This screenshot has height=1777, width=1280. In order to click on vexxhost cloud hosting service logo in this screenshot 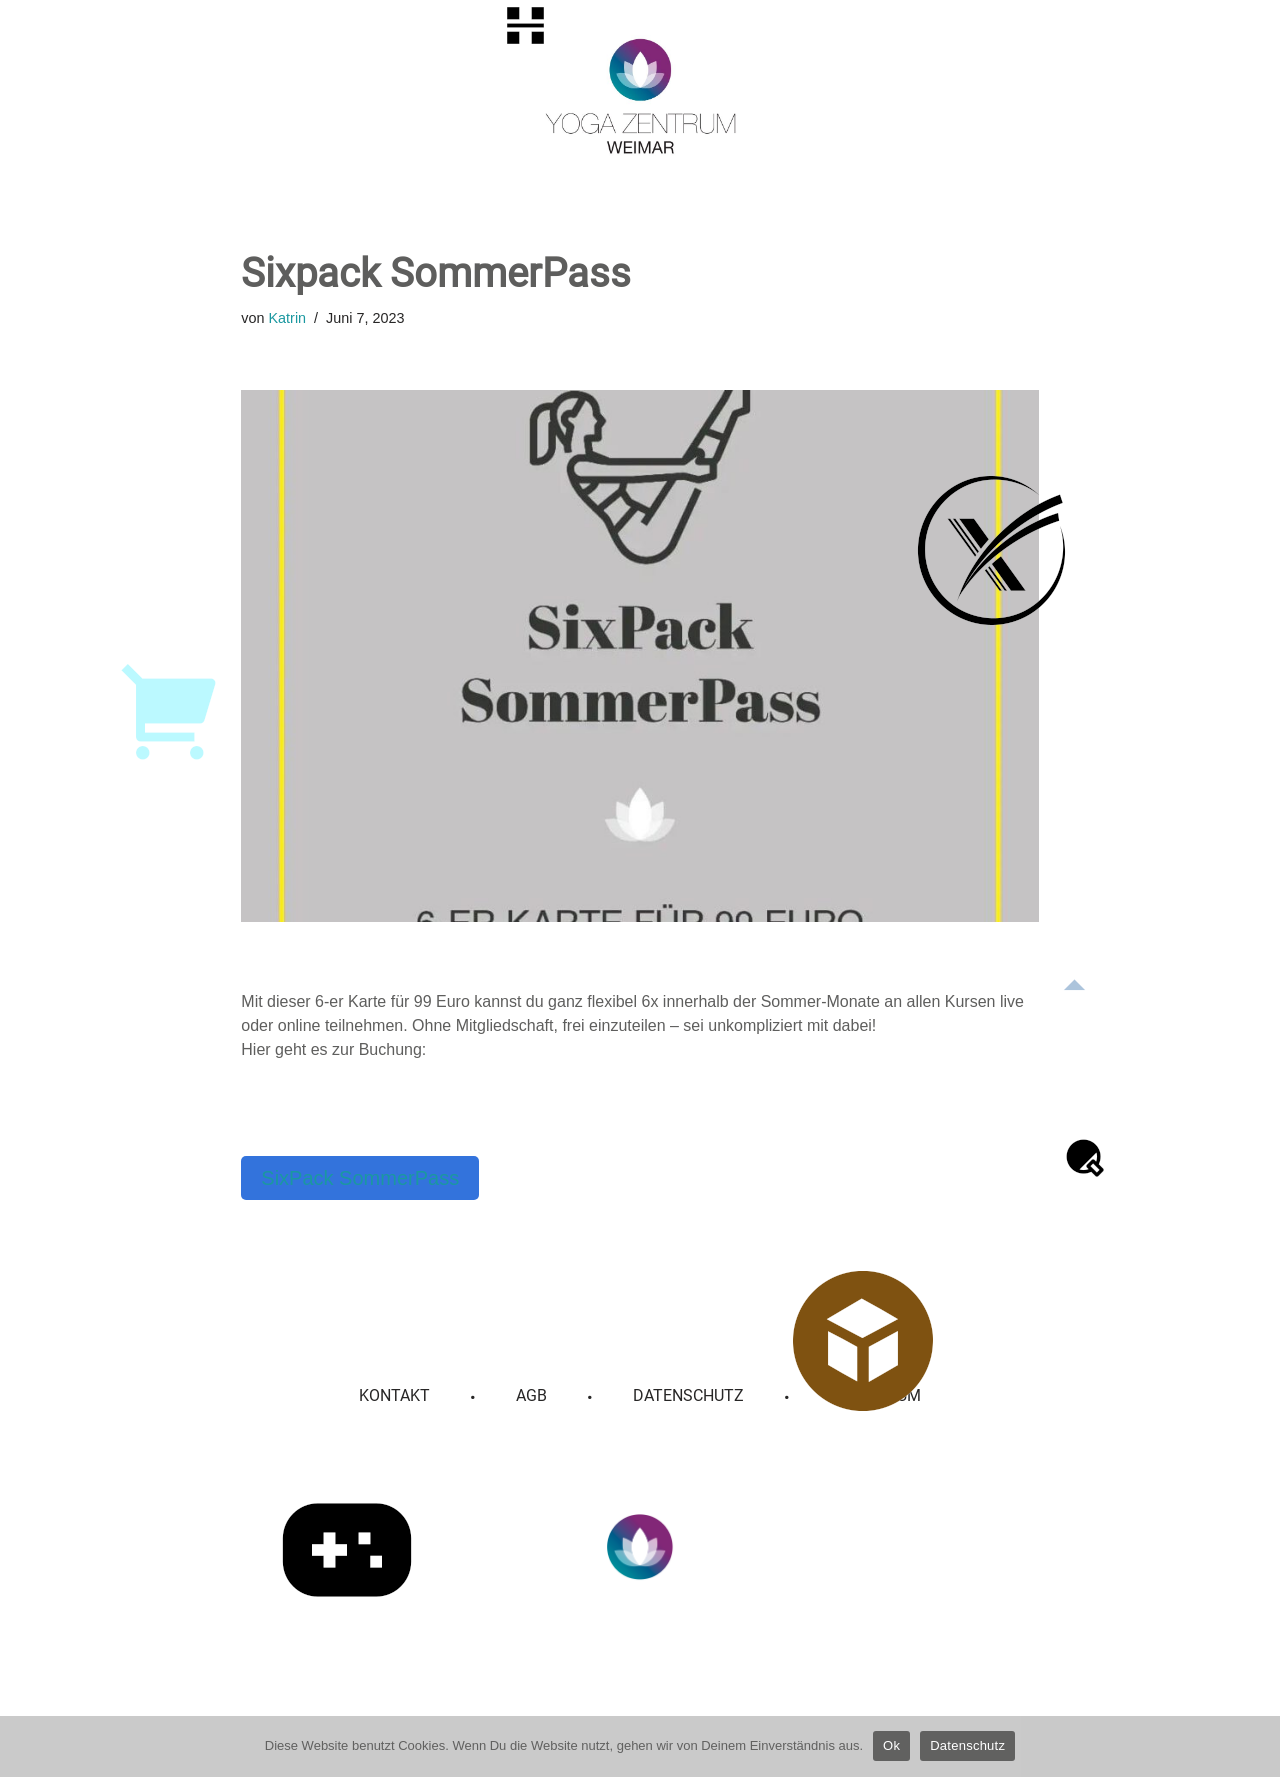, I will do `click(991, 550)`.